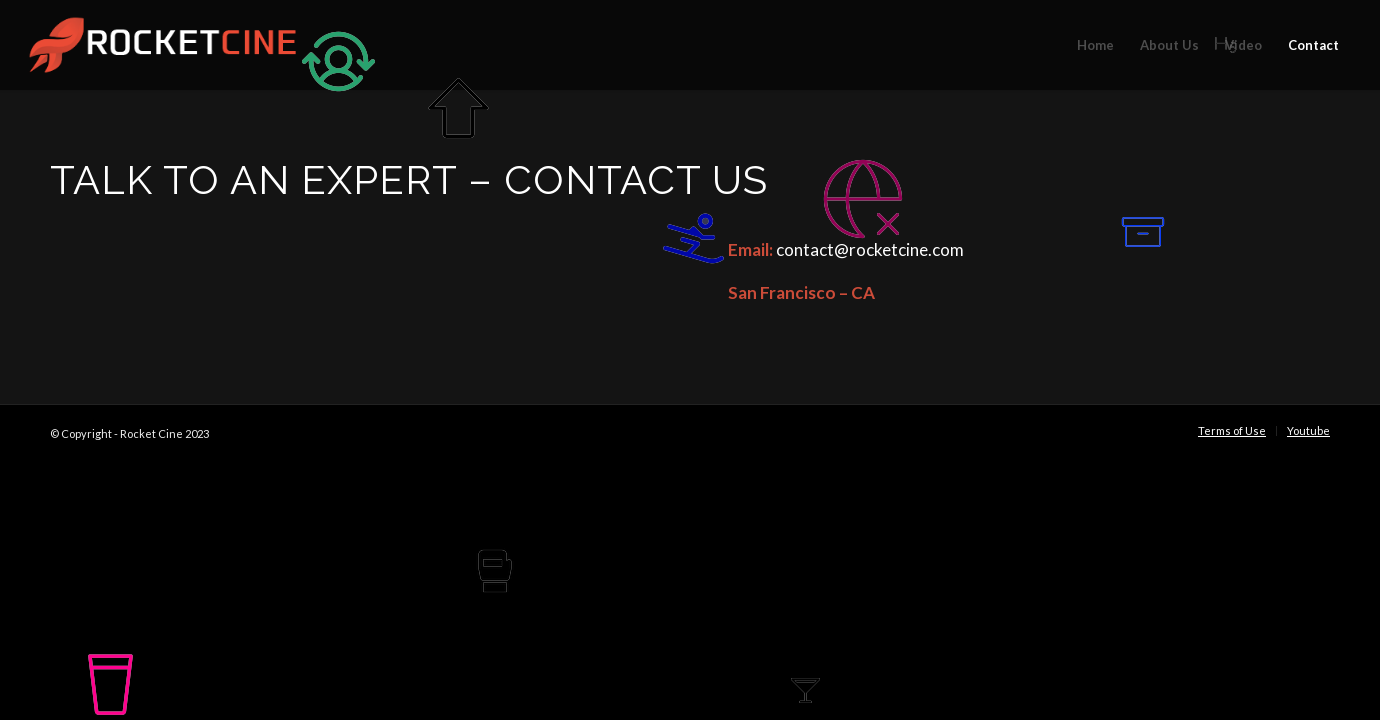 The height and width of the screenshot is (720, 1380). I want to click on access bar or cocktail menu, so click(805, 690).